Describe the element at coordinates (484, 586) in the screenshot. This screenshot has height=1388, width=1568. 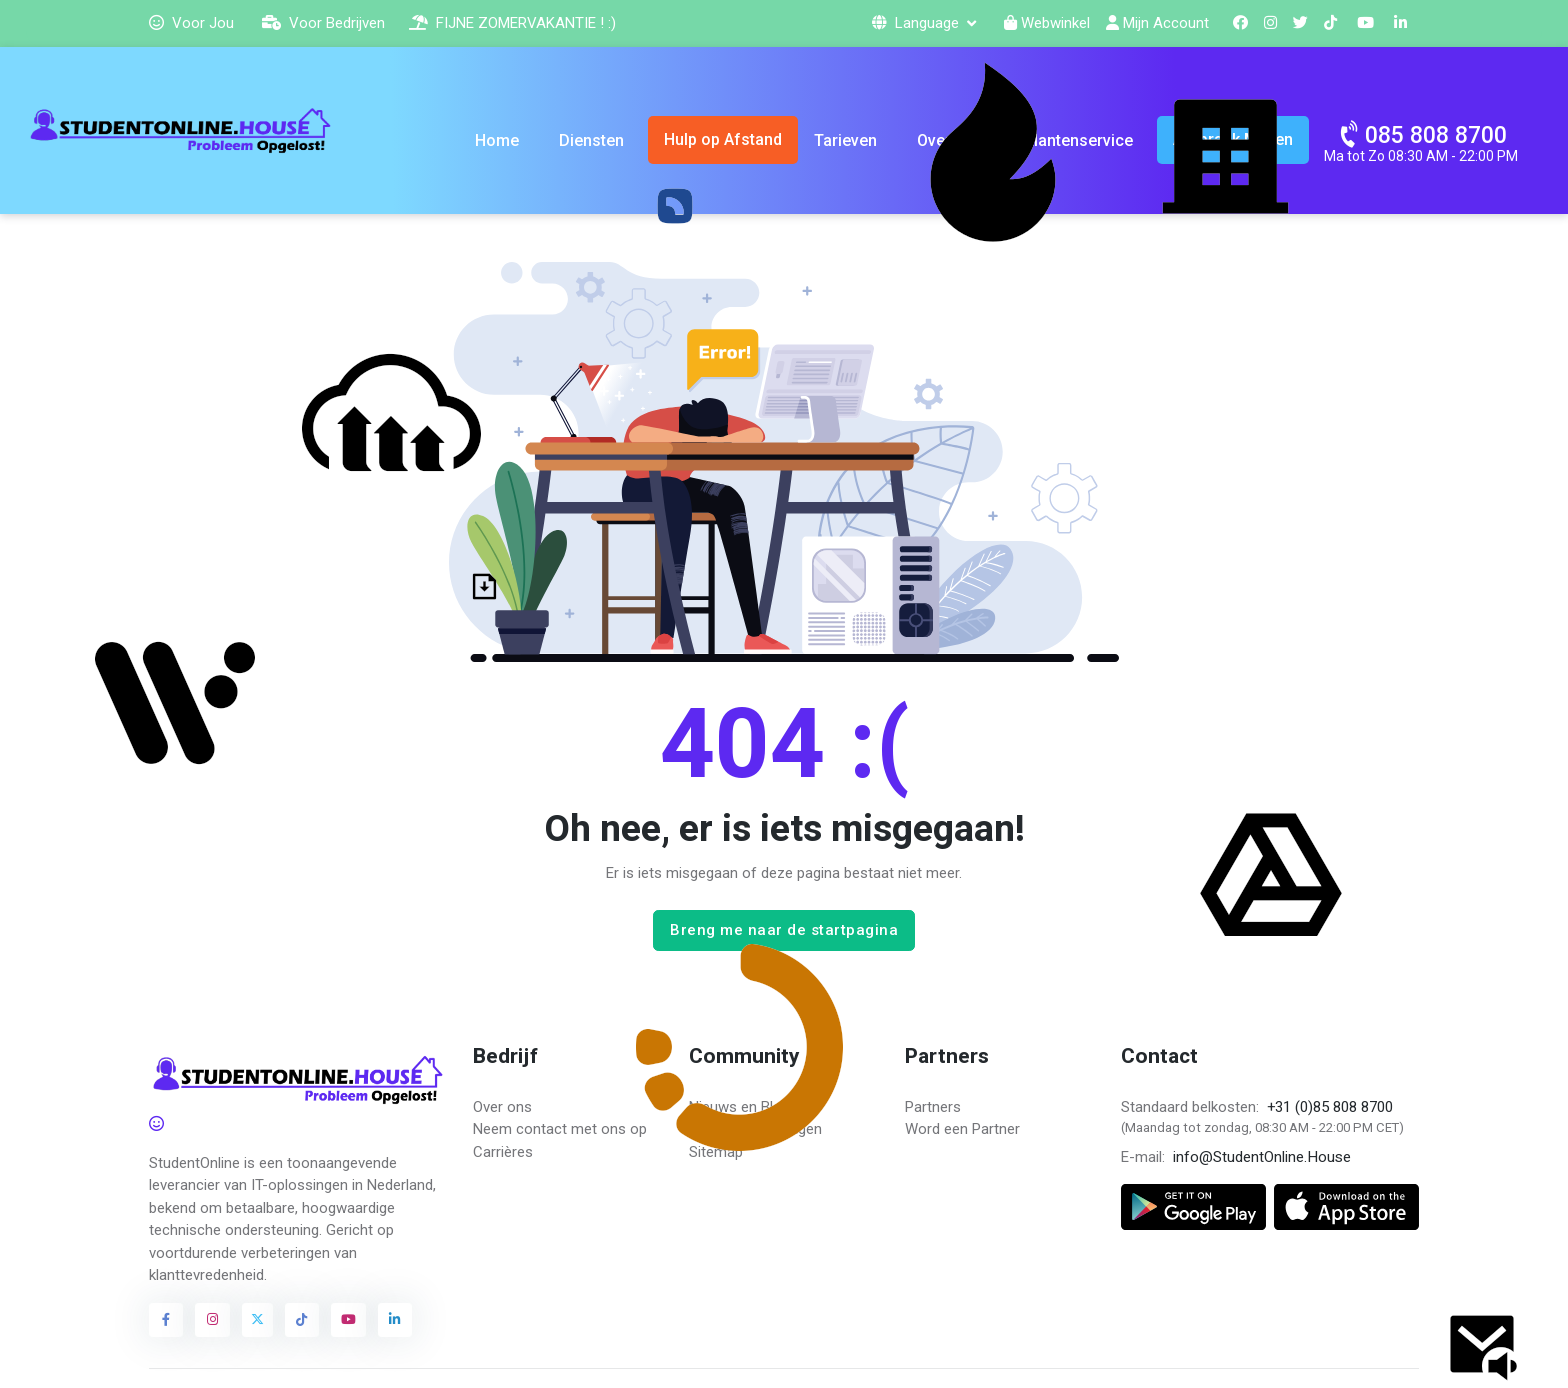
I see `download this file` at that location.